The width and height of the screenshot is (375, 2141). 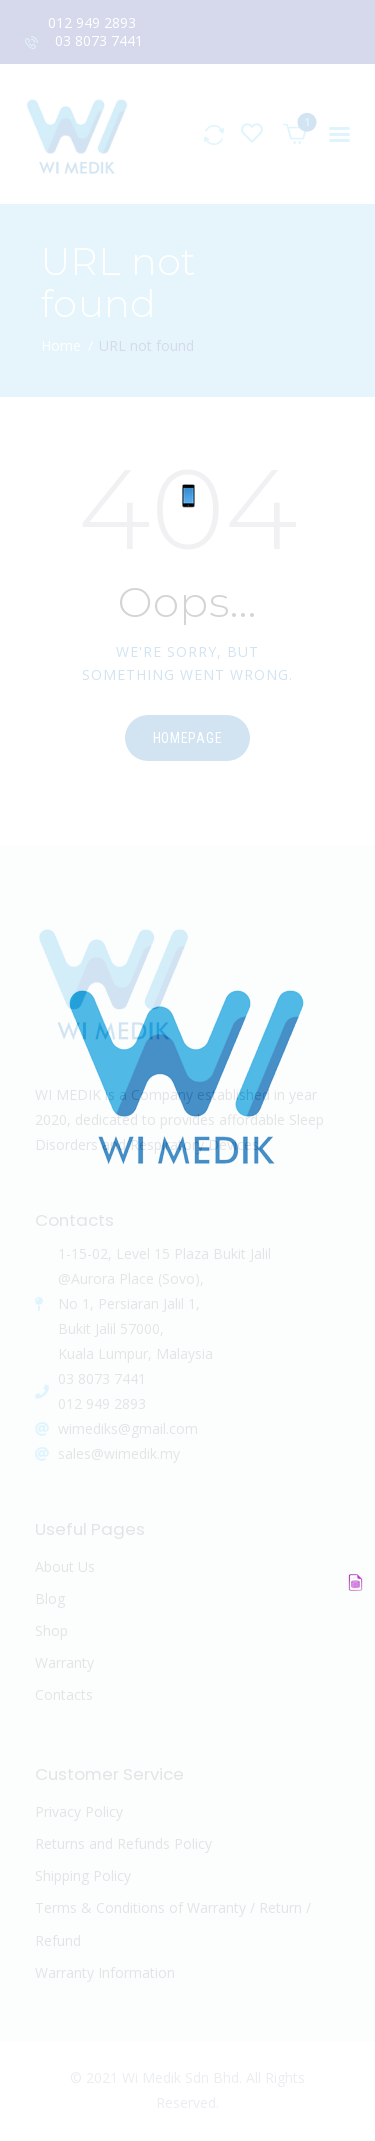 I want to click on open a database file, so click(x=355, y=1582).